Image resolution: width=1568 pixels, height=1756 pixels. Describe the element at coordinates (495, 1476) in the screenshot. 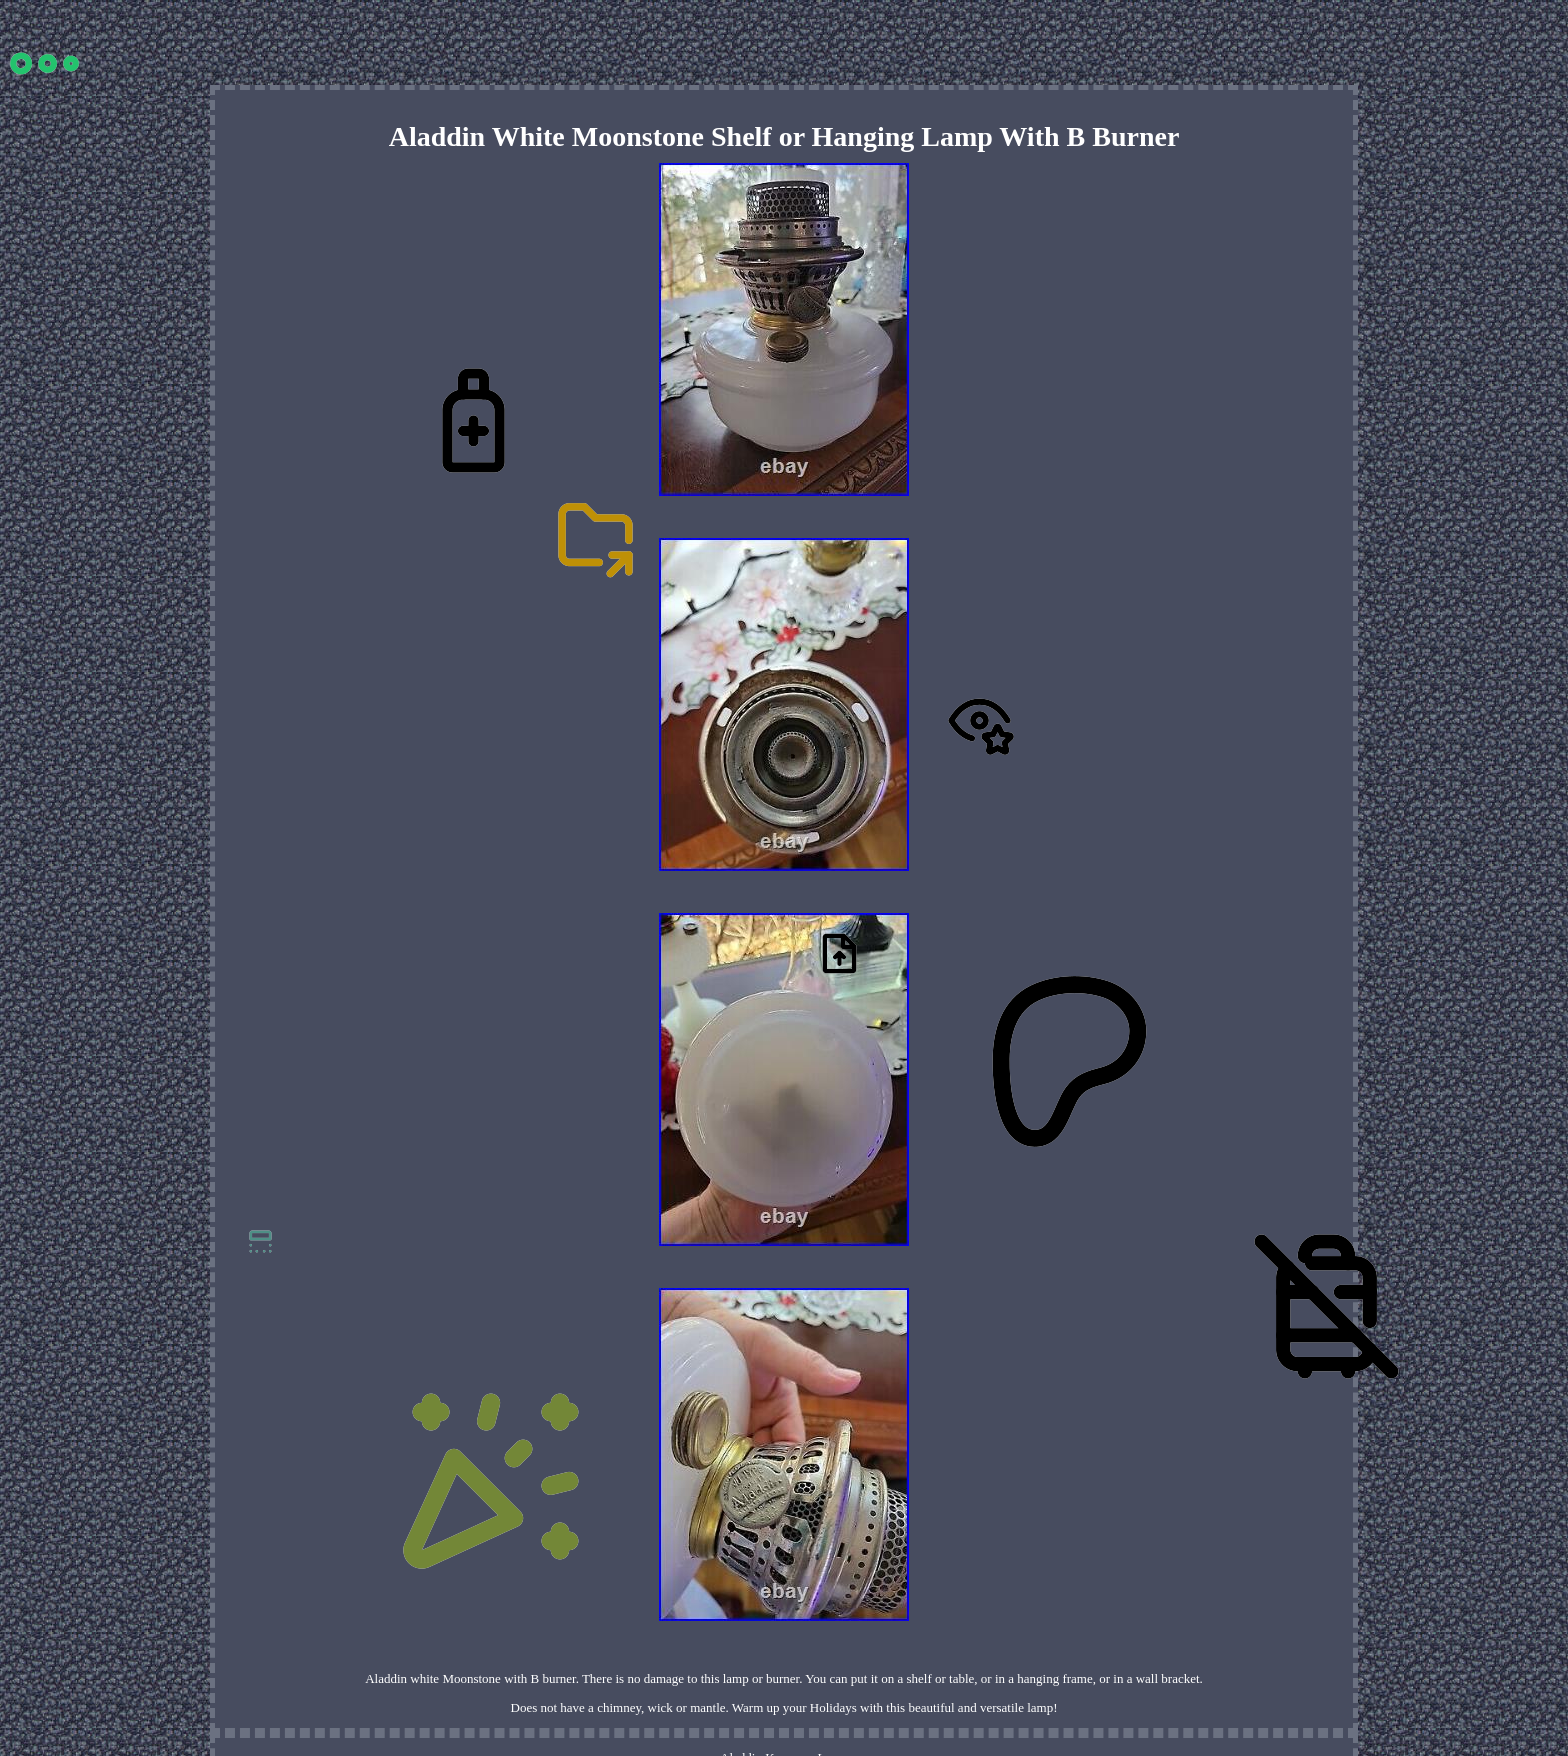

I see `celebration or success notification` at that location.